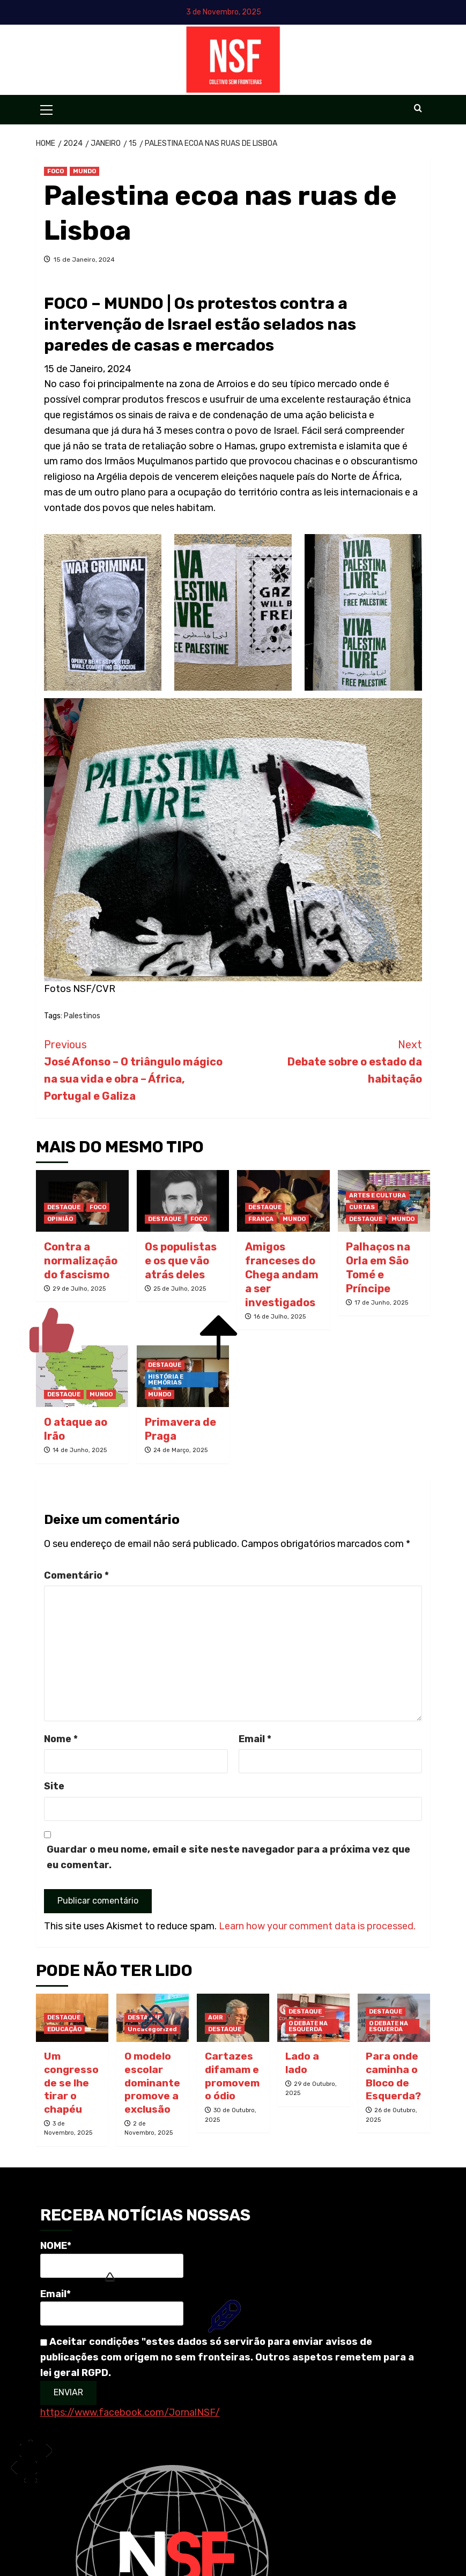 The height and width of the screenshot is (2576, 466). What do you see at coordinates (224, 2316) in the screenshot?
I see `compose a new message or note` at bounding box center [224, 2316].